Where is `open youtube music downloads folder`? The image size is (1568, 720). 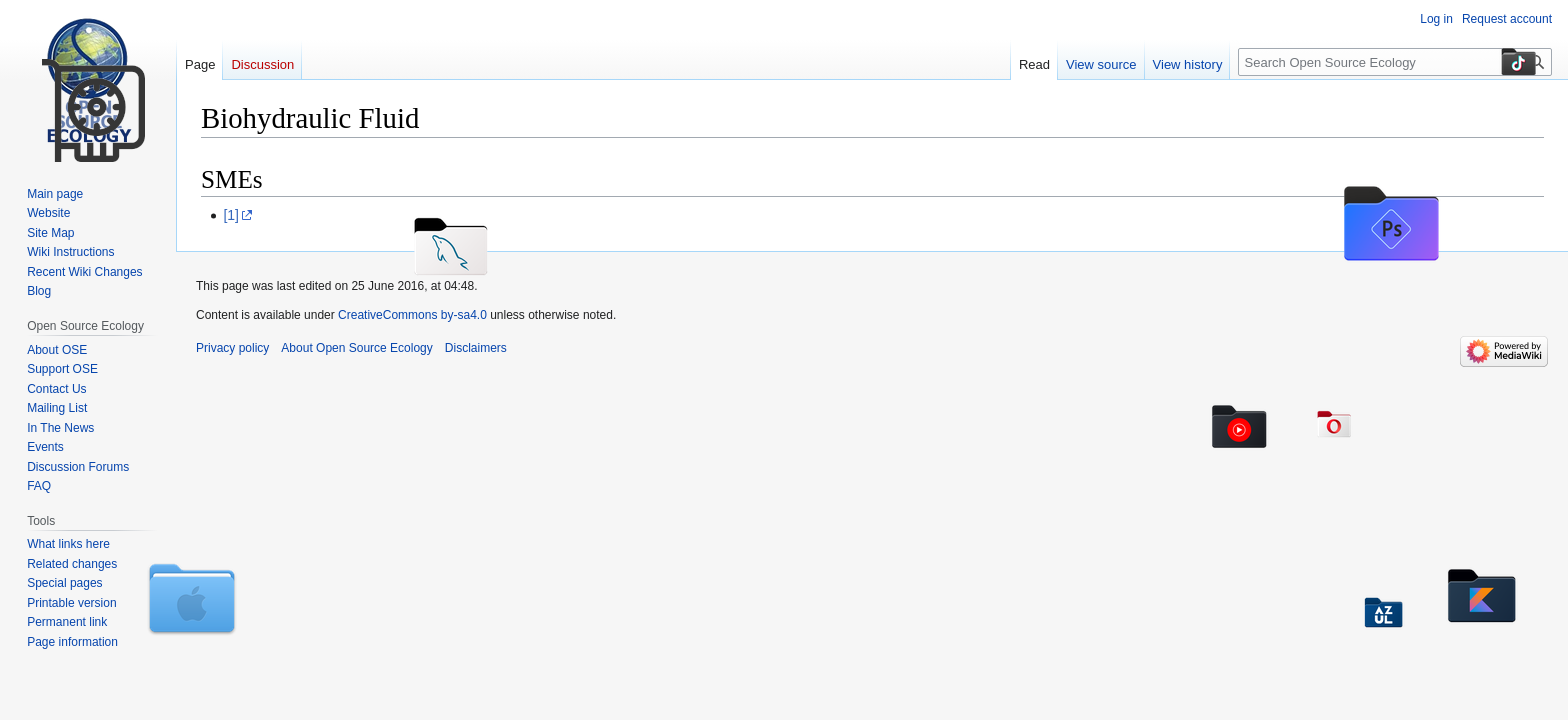 open youtube music downloads folder is located at coordinates (1239, 428).